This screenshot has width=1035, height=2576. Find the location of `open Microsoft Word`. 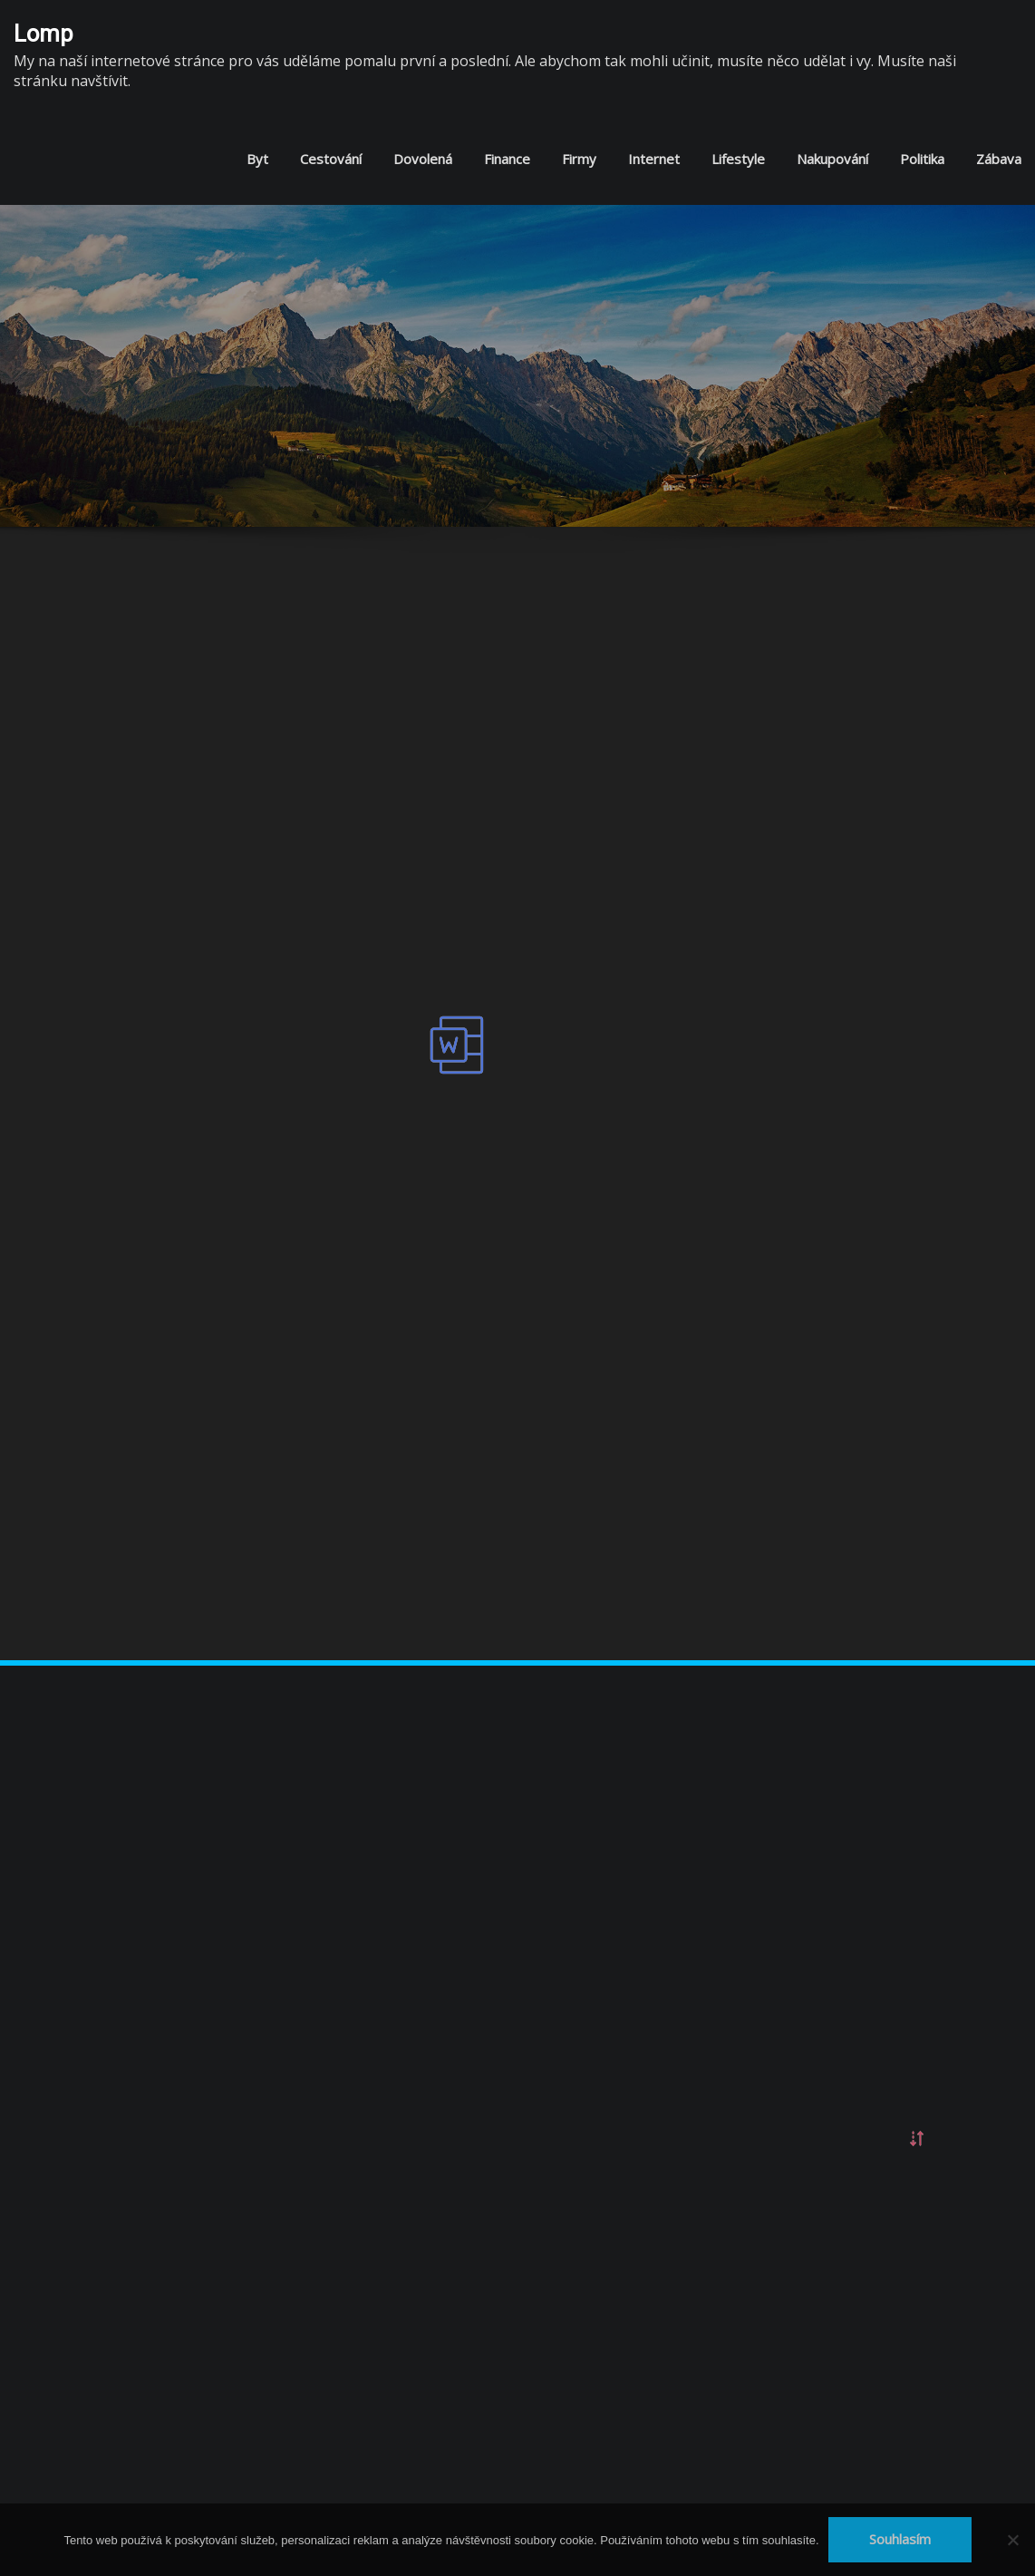

open Microsoft Word is located at coordinates (459, 1045).